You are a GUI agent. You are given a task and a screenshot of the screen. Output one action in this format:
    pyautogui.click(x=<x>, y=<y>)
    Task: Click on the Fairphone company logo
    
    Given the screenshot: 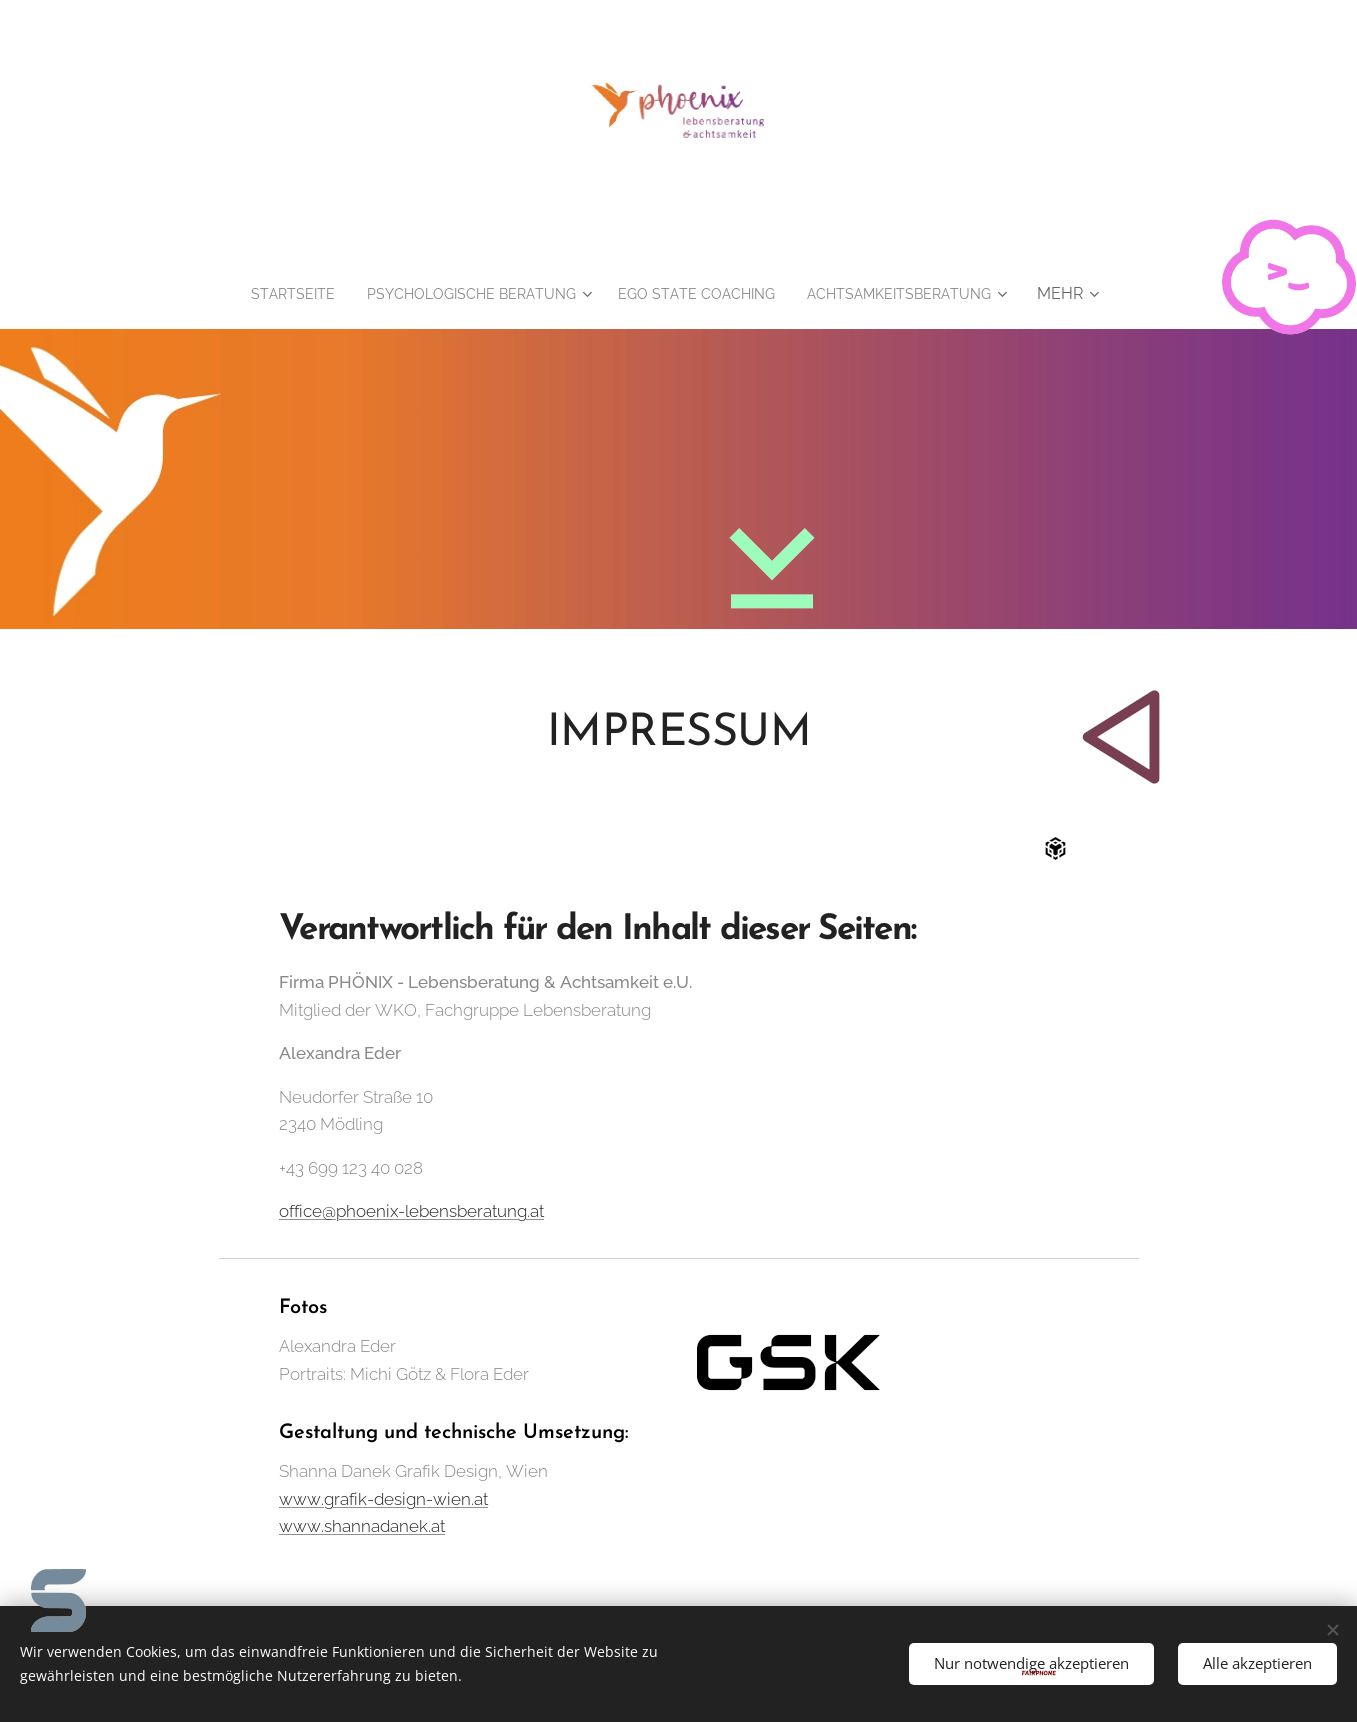 What is the action you would take?
    pyautogui.click(x=1039, y=1673)
    